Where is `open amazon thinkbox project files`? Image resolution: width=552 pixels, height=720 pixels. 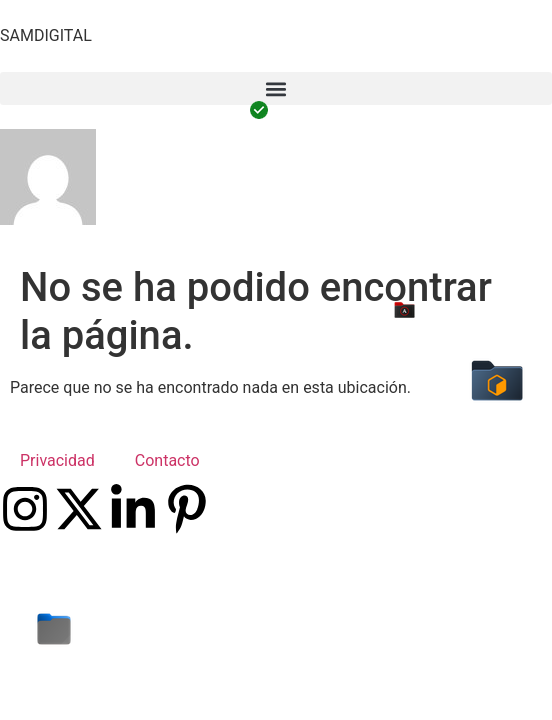 open amazon thinkbox project files is located at coordinates (497, 382).